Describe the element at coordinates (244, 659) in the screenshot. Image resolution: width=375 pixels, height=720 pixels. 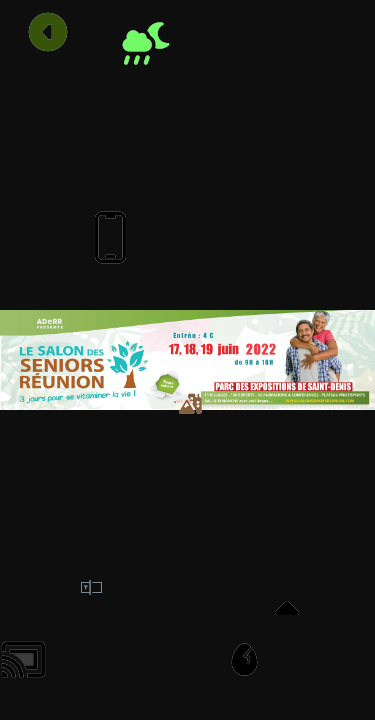
I see `indicates a cracked or broken item` at that location.